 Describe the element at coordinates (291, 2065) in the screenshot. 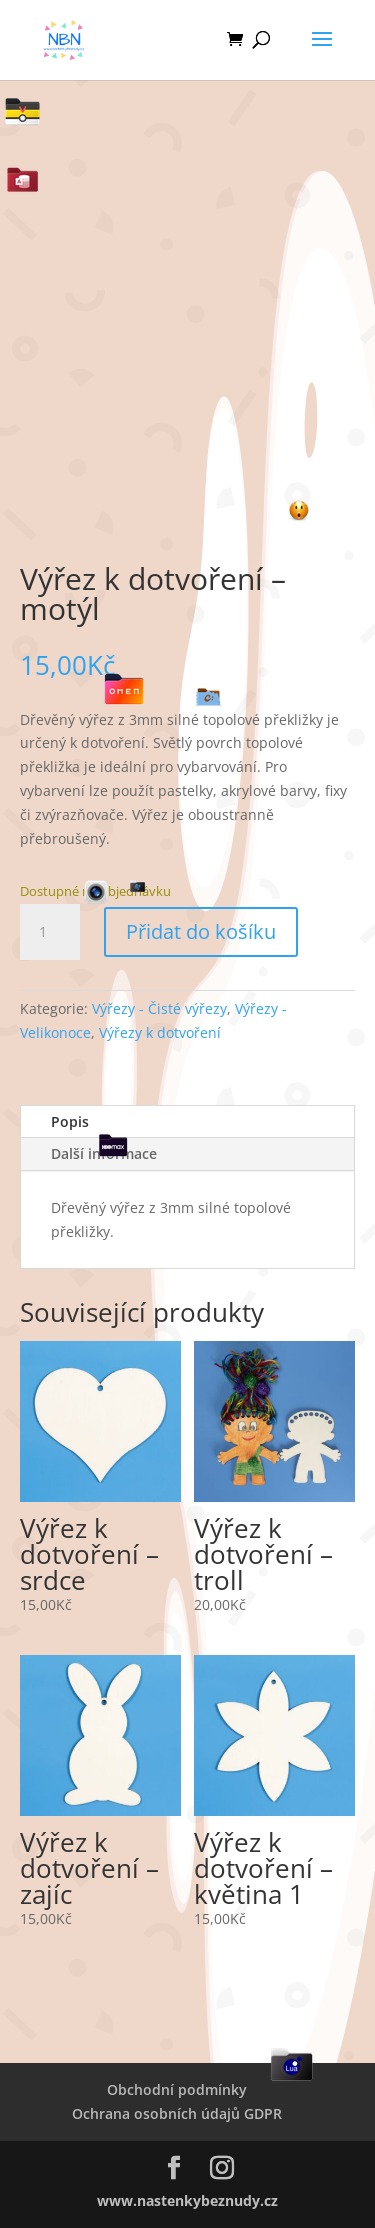

I see `folder containing lua scripts or projects` at that location.